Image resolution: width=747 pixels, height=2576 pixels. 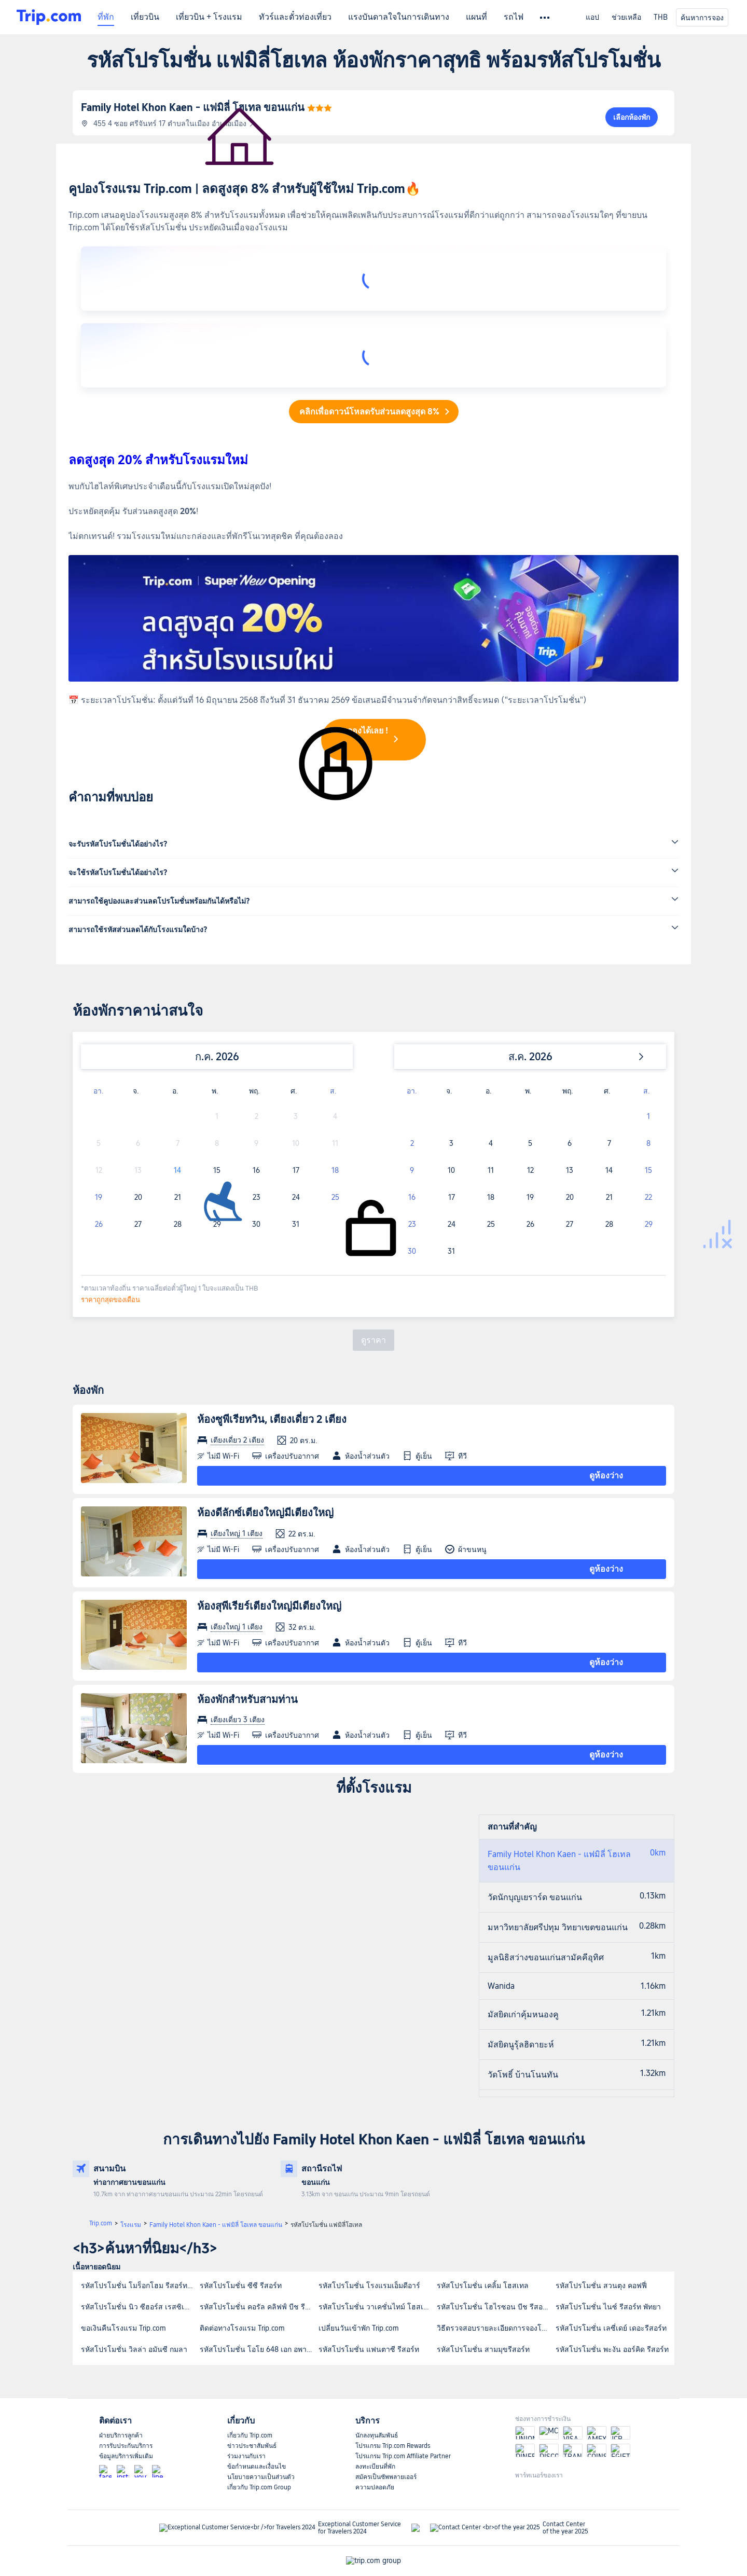 What do you see at coordinates (336, 764) in the screenshot?
I see `highlight or mark selected text` at bounding box center [336, 764].